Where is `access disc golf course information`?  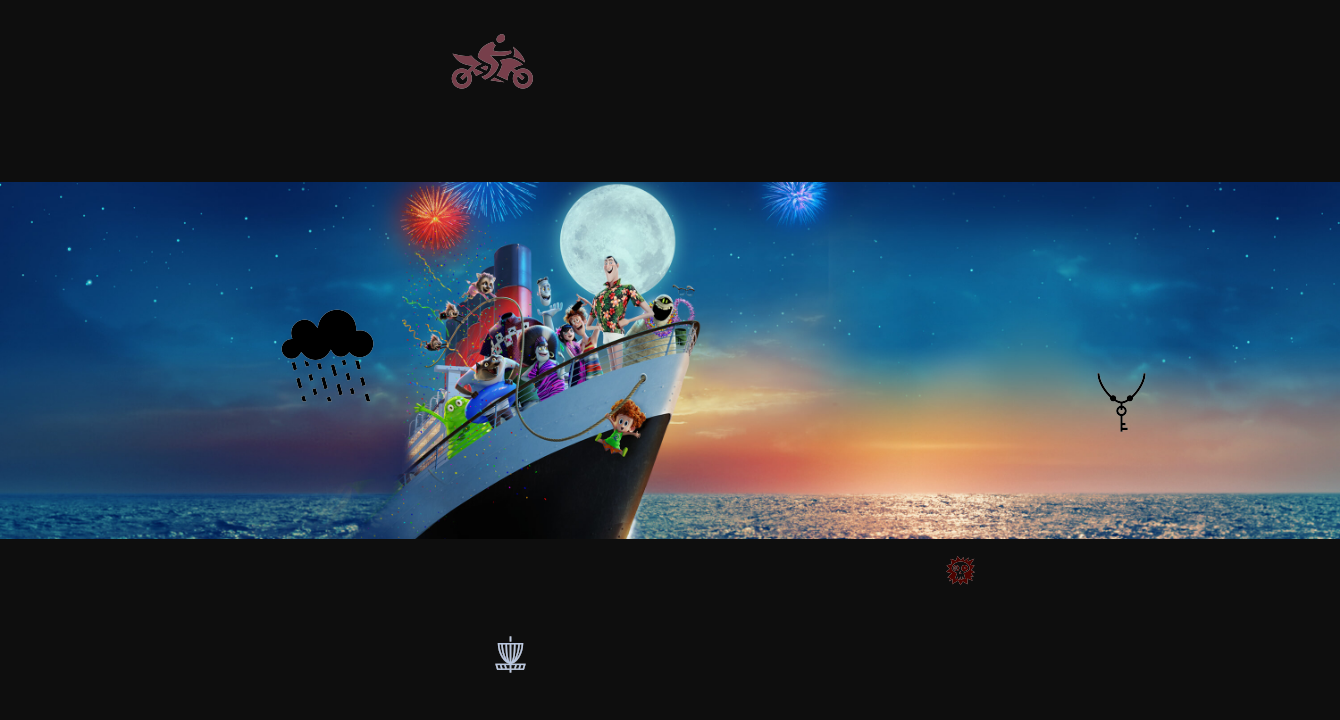
access disc golf course information is located at coordinates (510, 654).